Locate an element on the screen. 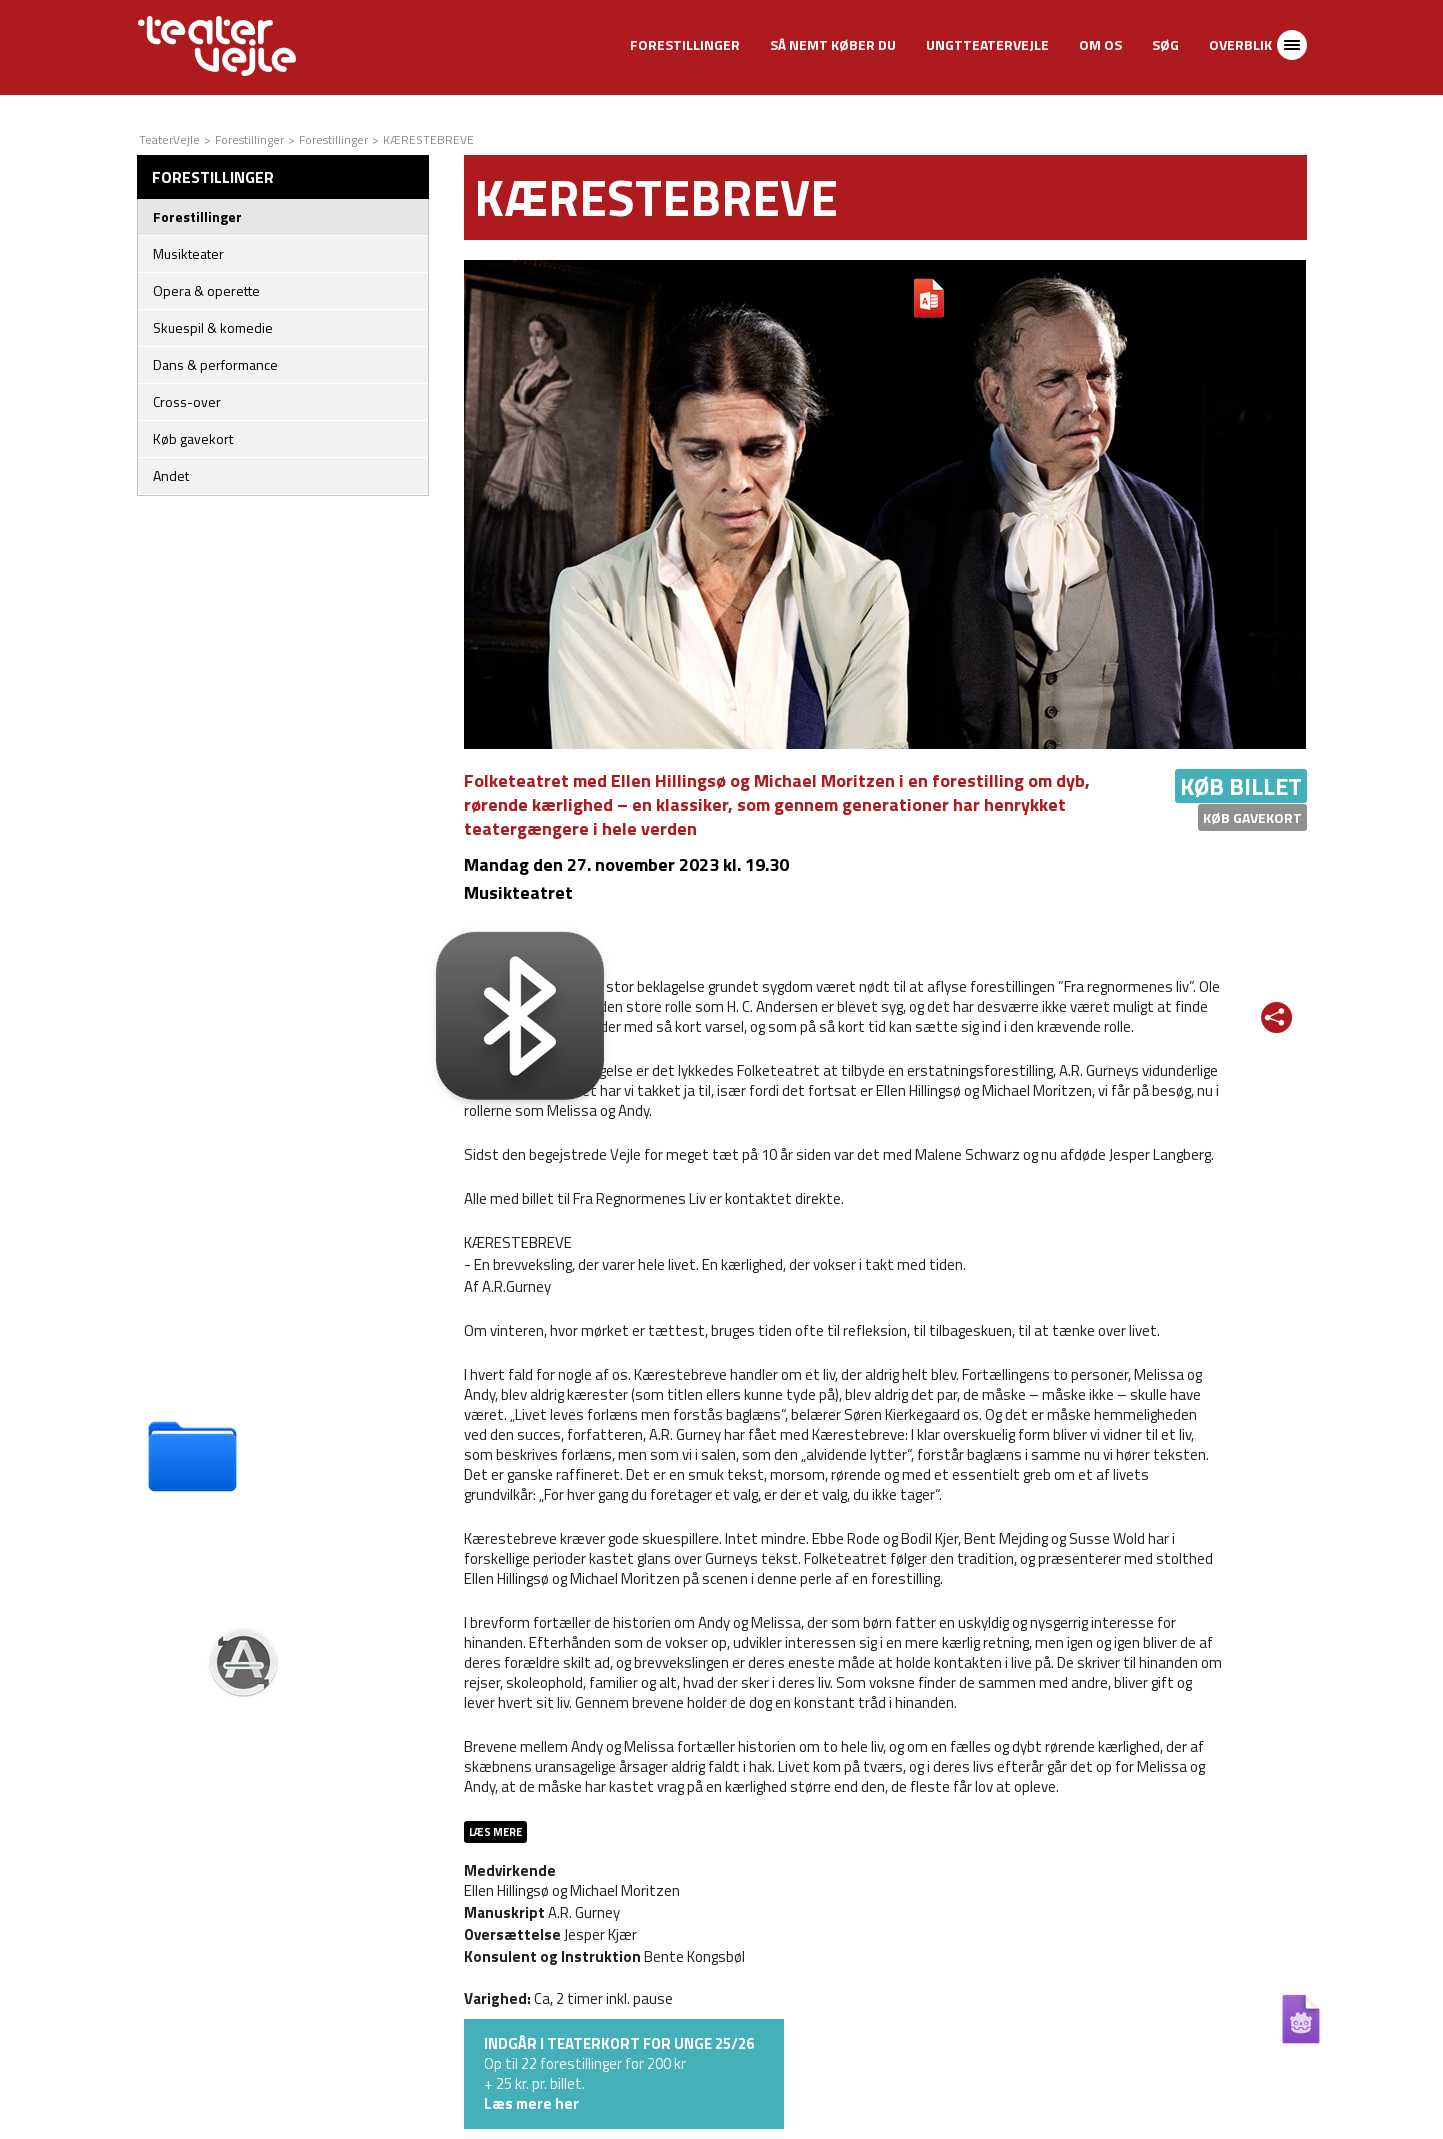 The image size is (1443, 2139). open the software update manager is located at coordinates (243, 1662).